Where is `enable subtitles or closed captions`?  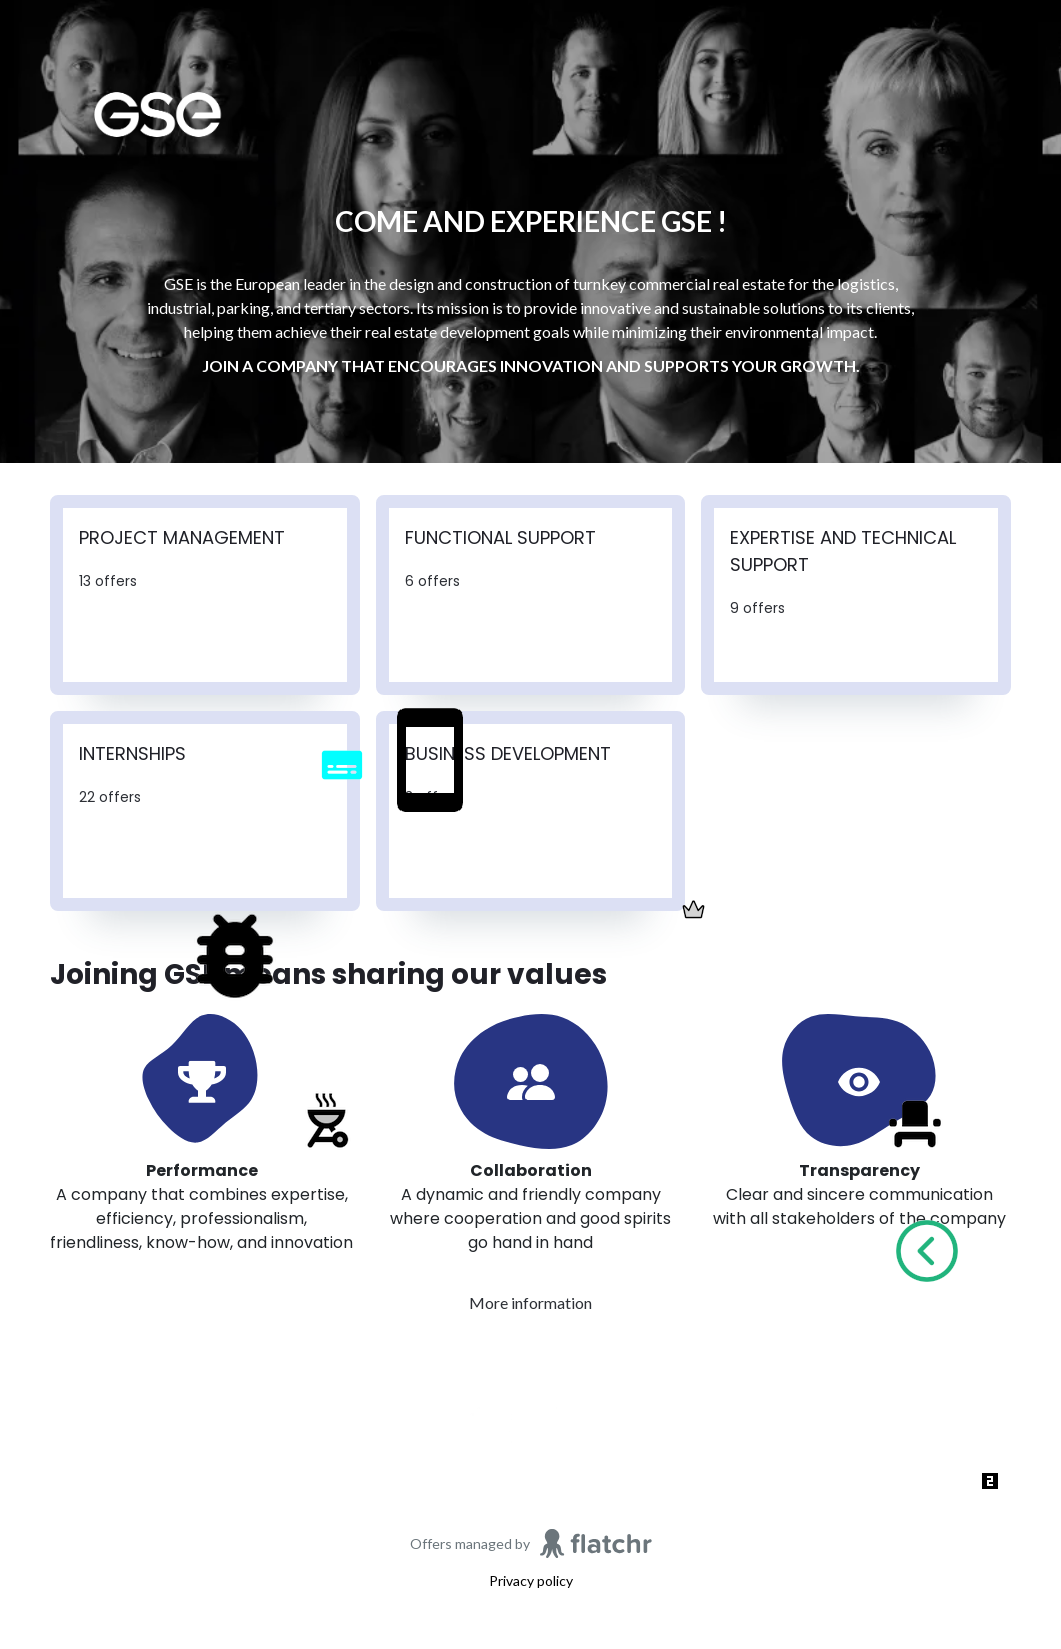
enable subtitles or closed captions is located at coordinates (342, 765).